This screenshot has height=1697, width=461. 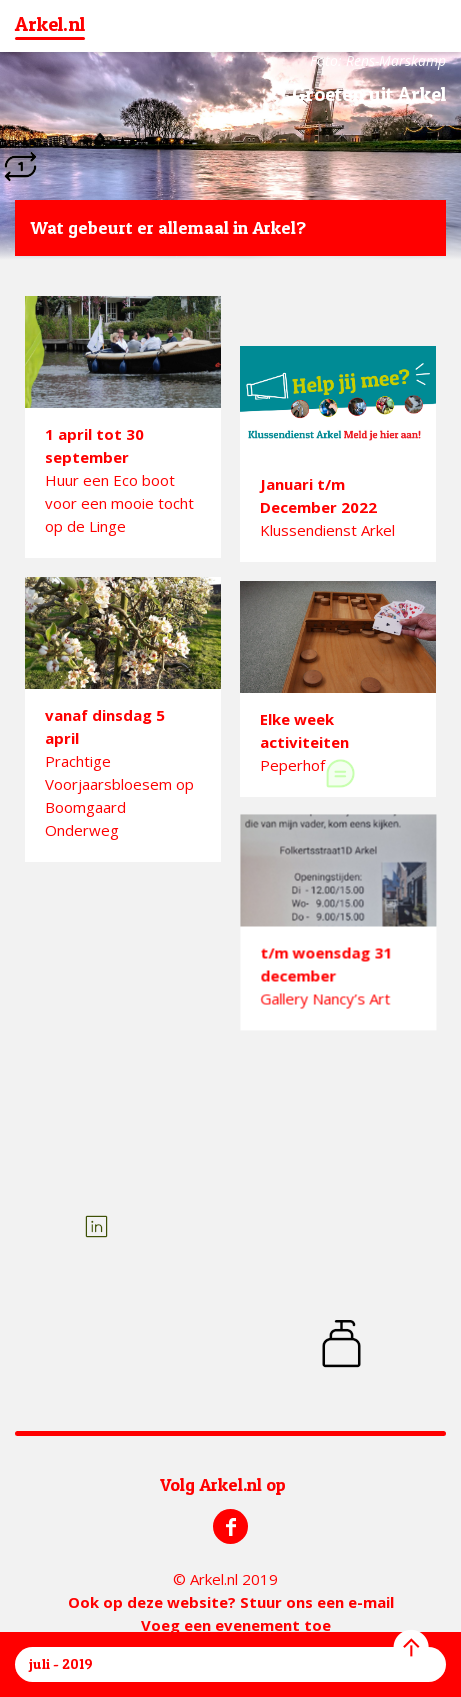 What do you see at coordinates (20, 166) in the screenshot?
I see `repeat the current track once` at bounding box center [20, 166].